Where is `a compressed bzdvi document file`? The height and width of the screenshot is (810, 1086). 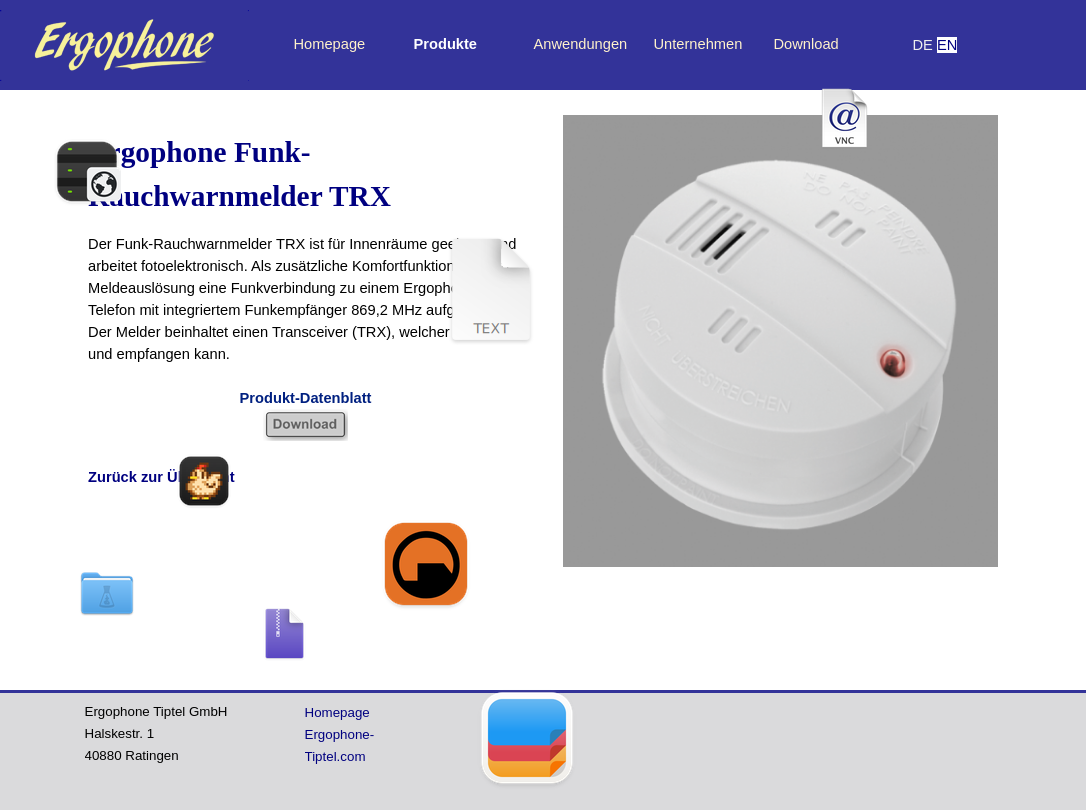
a compressed bzdvi document file is located at coordinates (284, 634).